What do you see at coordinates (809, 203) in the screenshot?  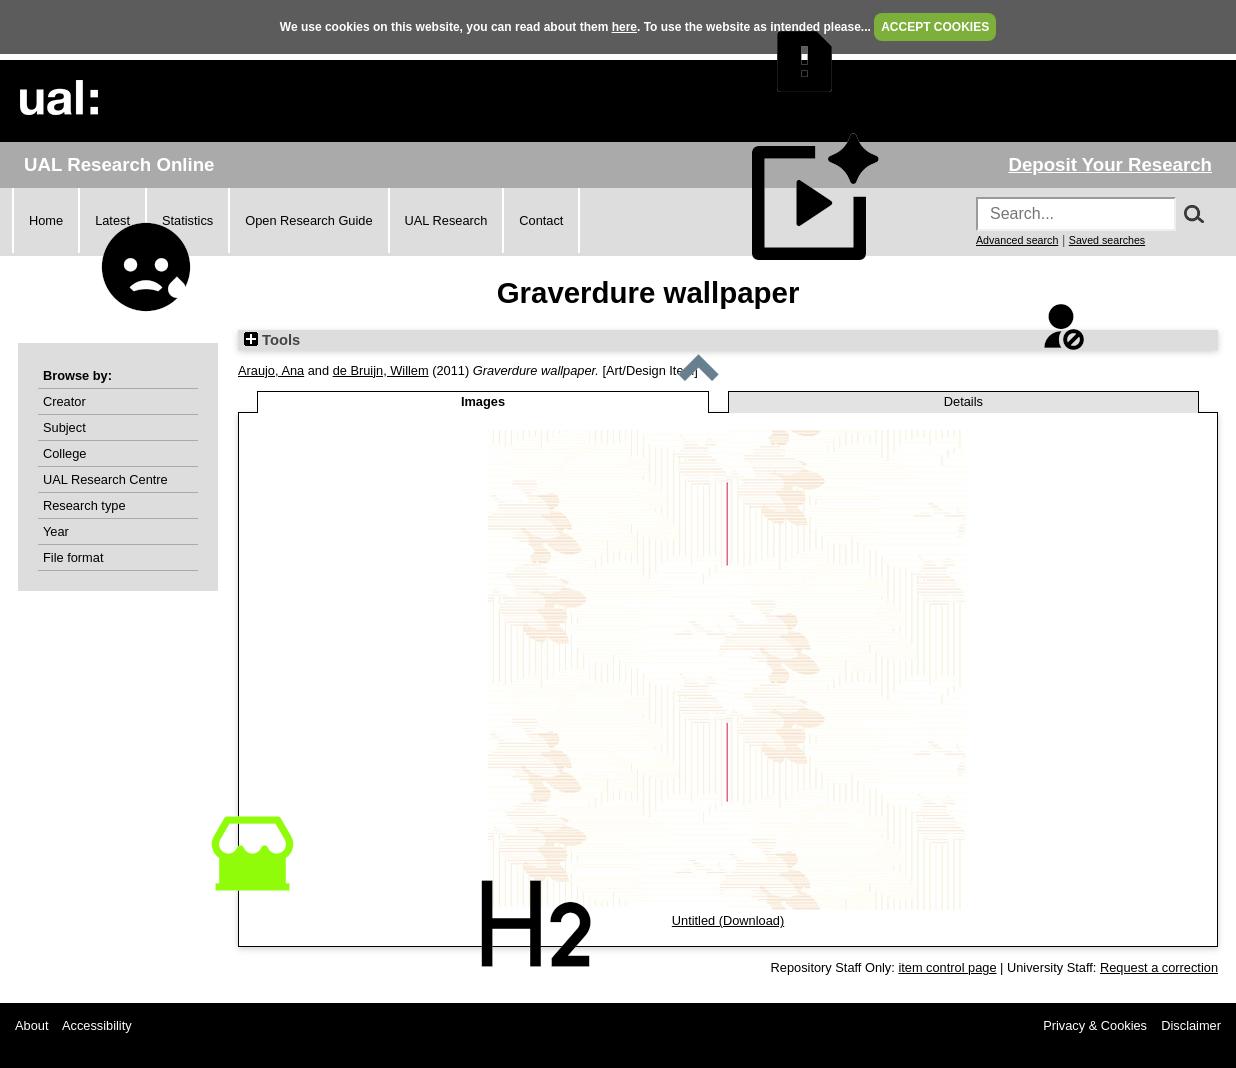 I see `access AI-powered video tools` at bounding box center [809, 203].